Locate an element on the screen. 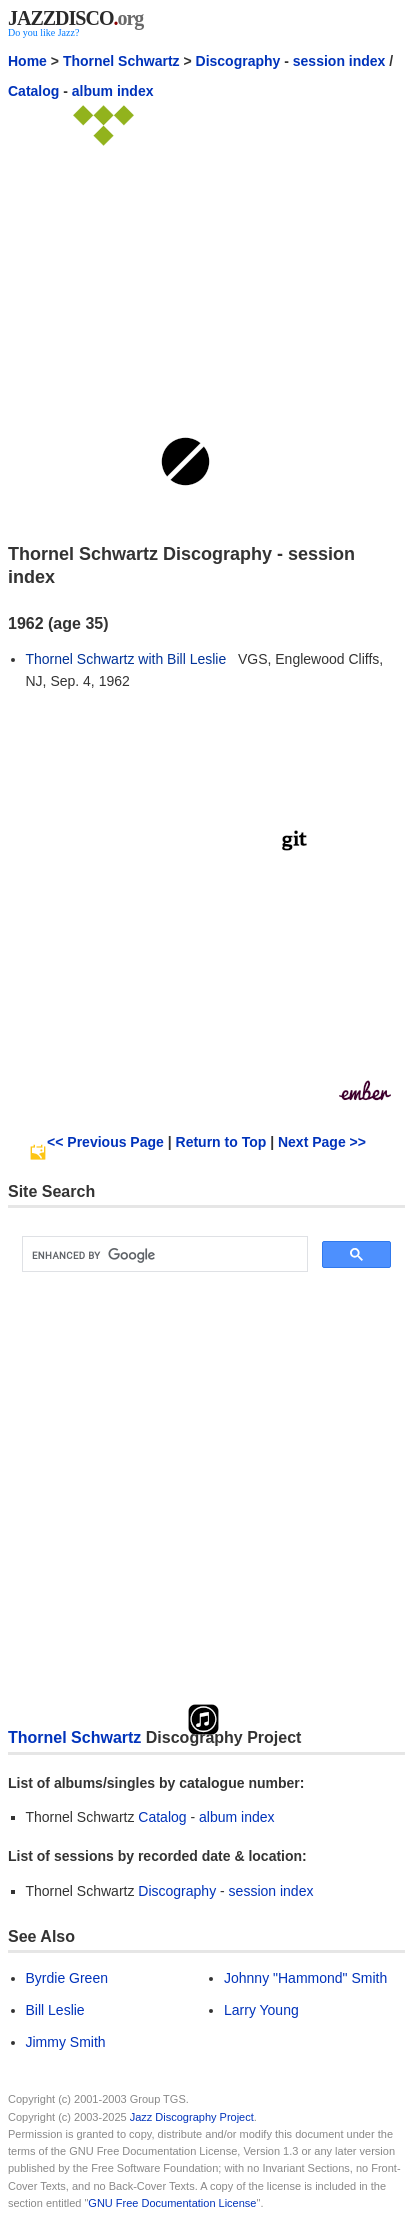  ember.js framework logo is located at coordinates (365, 1095).